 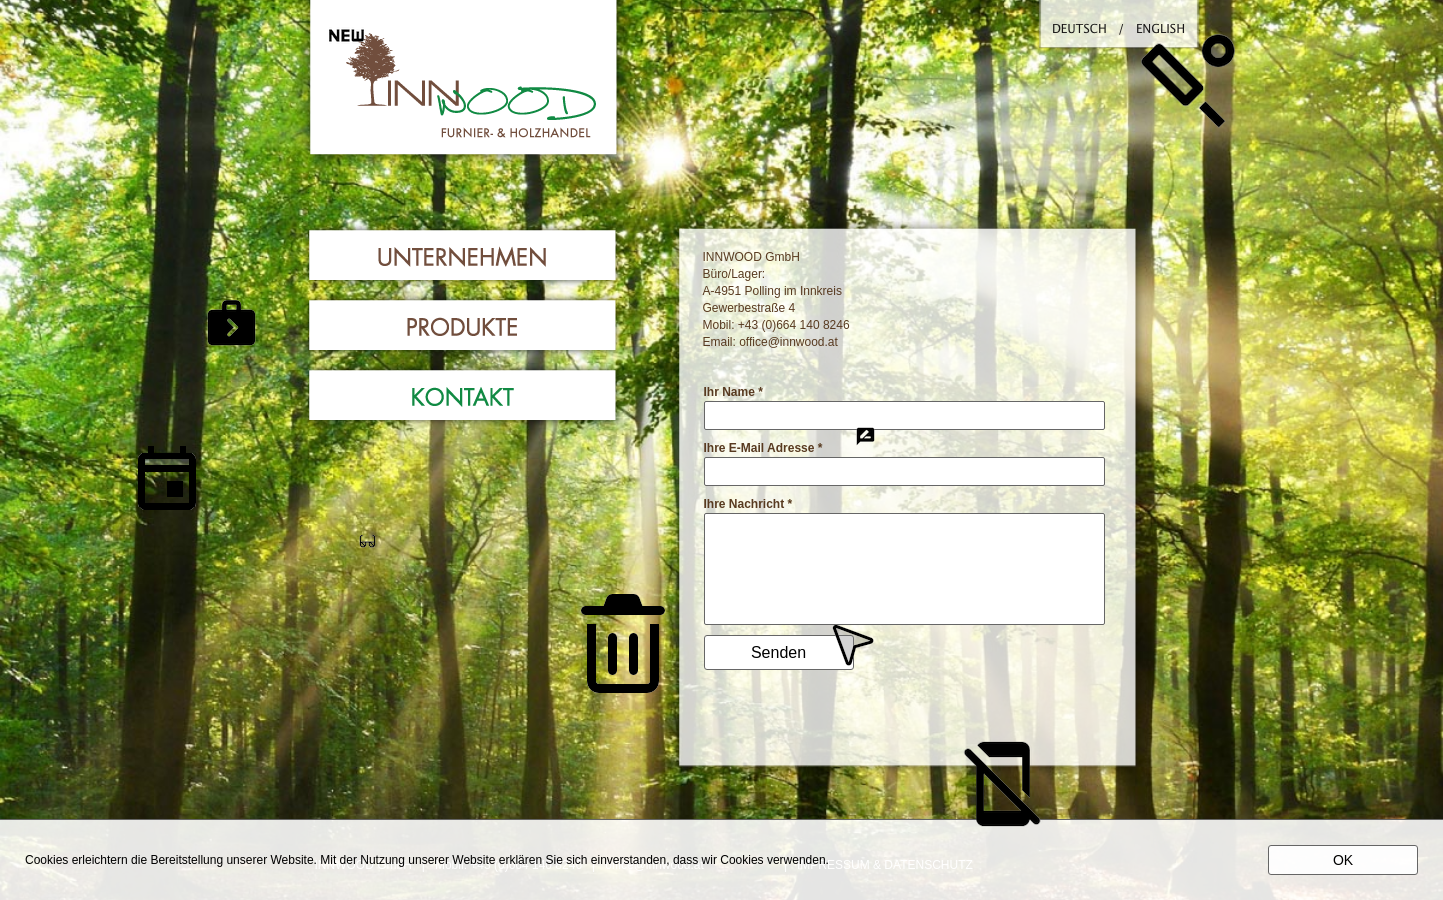 What do you see at coordinates (367, 541) in the screenshot?
I see `toggle cool or incognito mode` at bounding box center [367, 541].